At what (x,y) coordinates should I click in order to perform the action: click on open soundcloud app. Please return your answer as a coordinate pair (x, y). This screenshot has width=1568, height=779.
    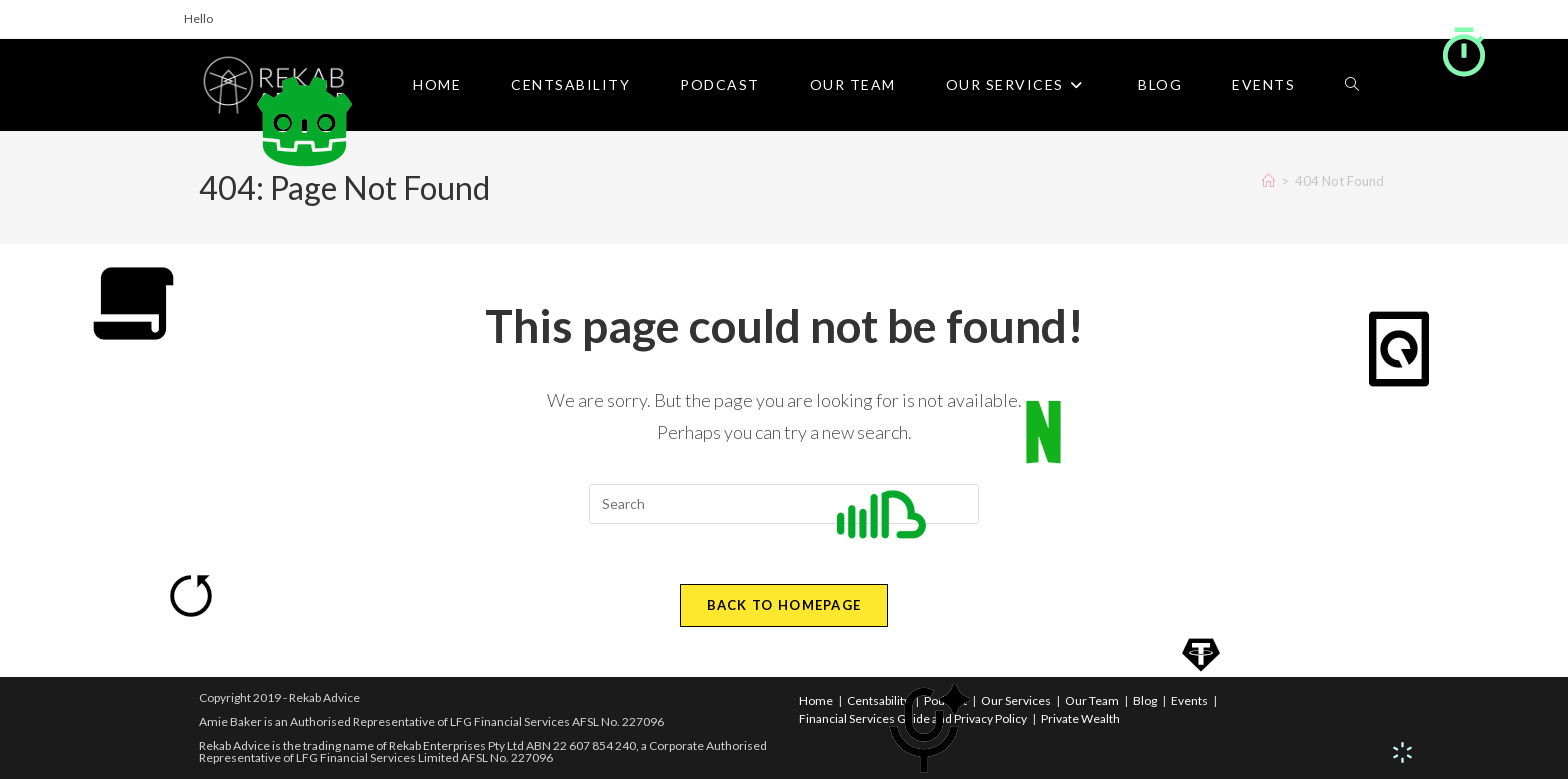
    Looking at the image, I should click on (881, 512).